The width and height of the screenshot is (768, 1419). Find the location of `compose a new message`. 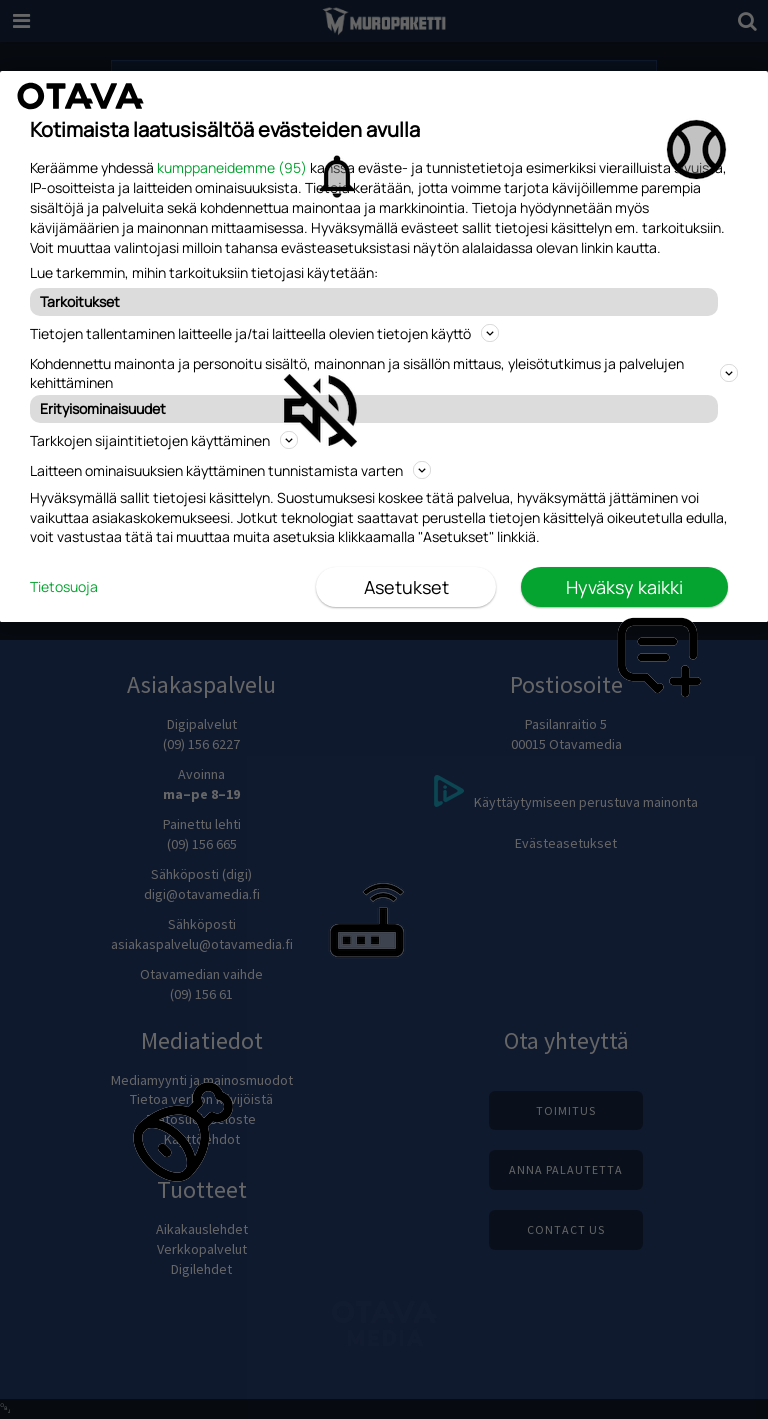

compose a new message is located at coordinates (657, 653).